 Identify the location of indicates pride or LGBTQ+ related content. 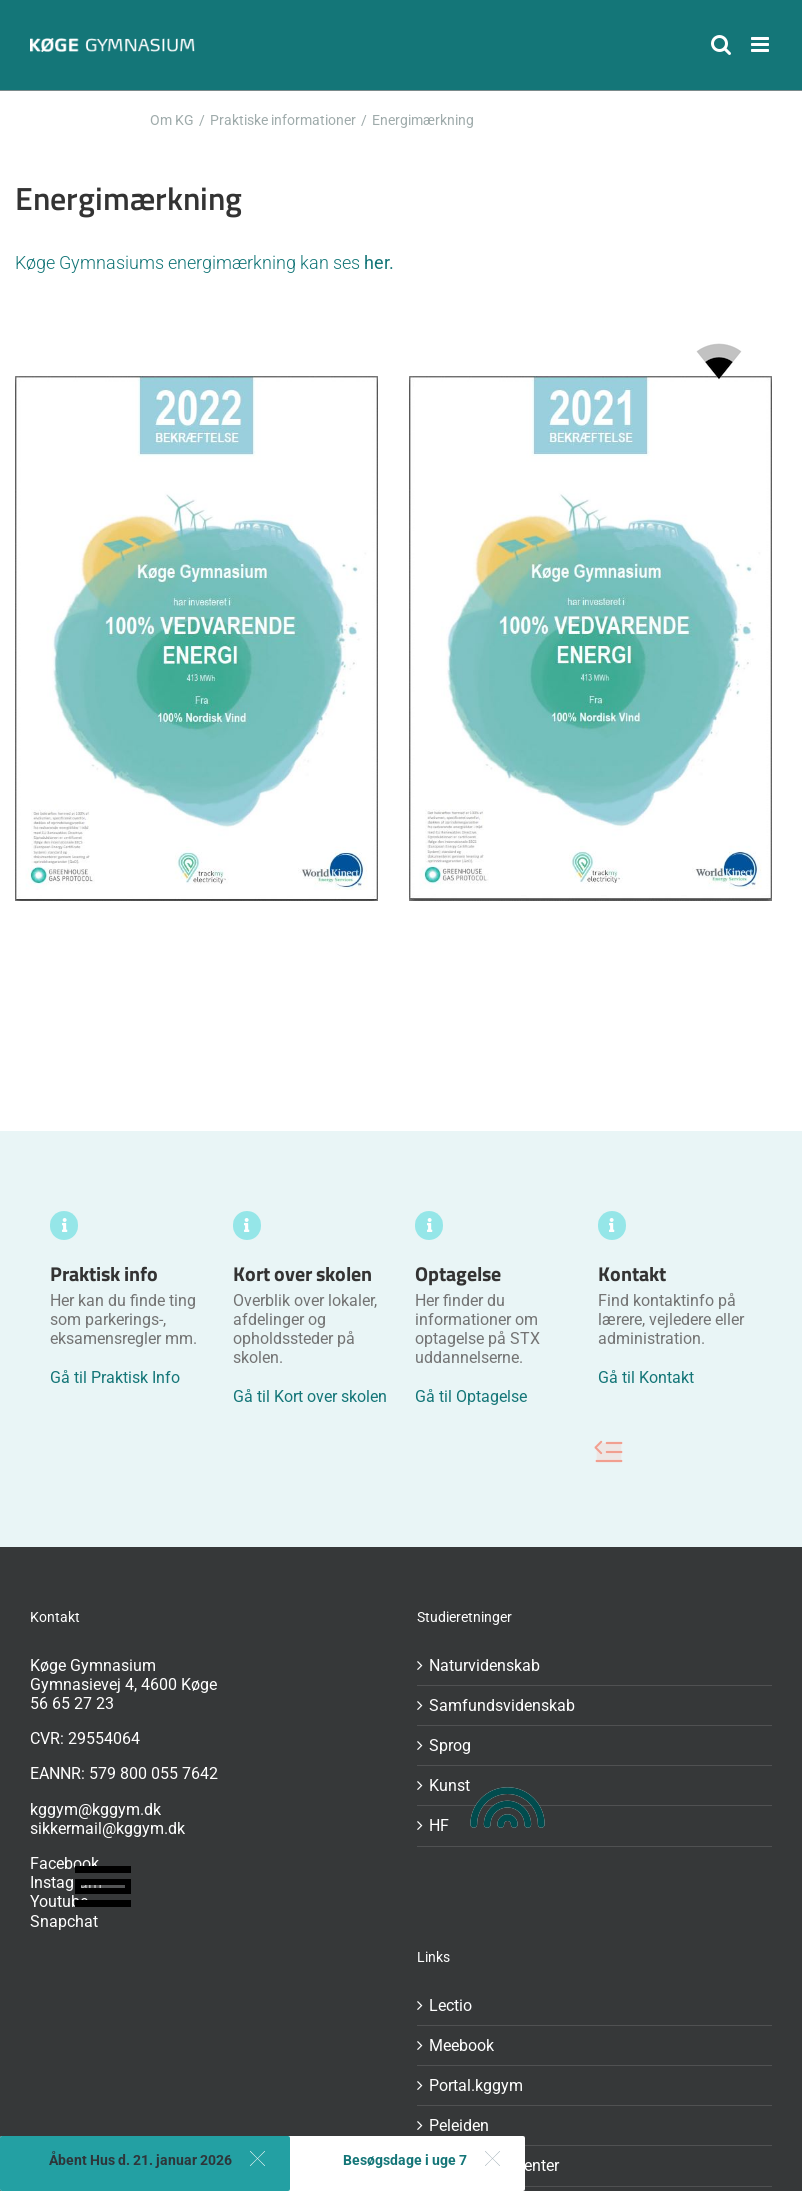
(507, 1807).